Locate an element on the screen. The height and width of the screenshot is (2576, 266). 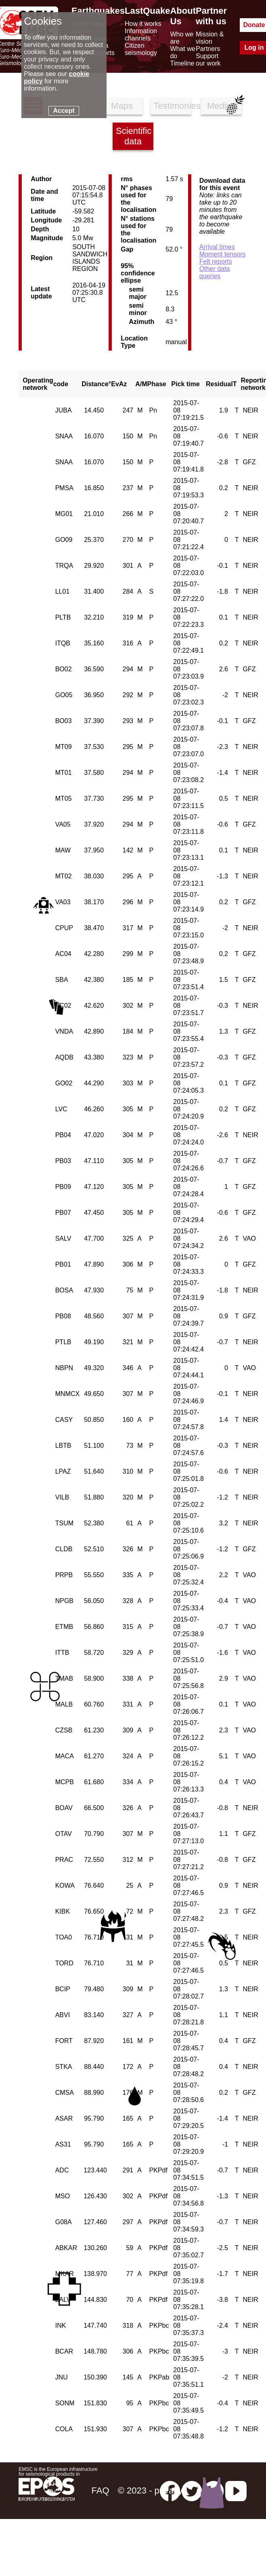
tropical or exotic food category is located at coordinates (236, 104).